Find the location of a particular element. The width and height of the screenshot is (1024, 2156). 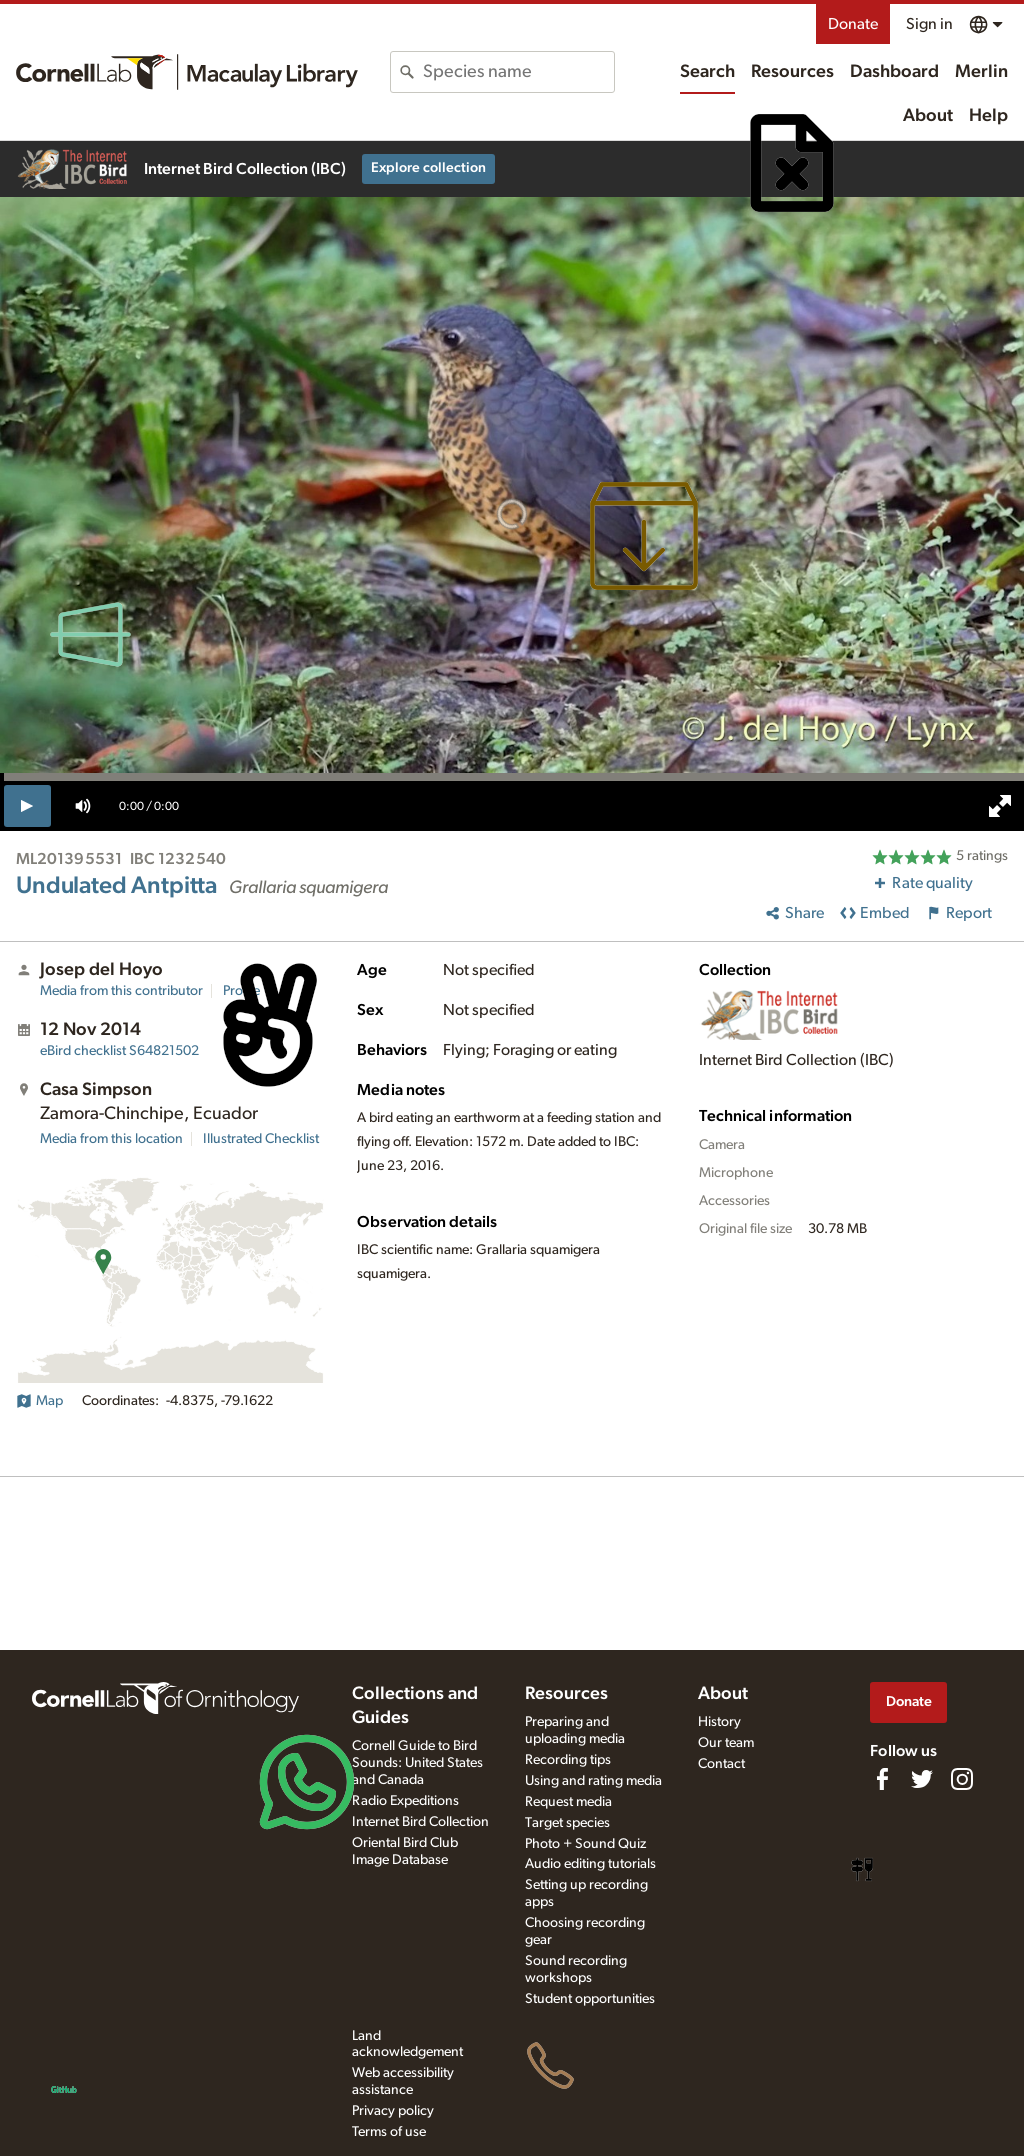

send a peace sign reaction is located at coordinates (268, 1025).